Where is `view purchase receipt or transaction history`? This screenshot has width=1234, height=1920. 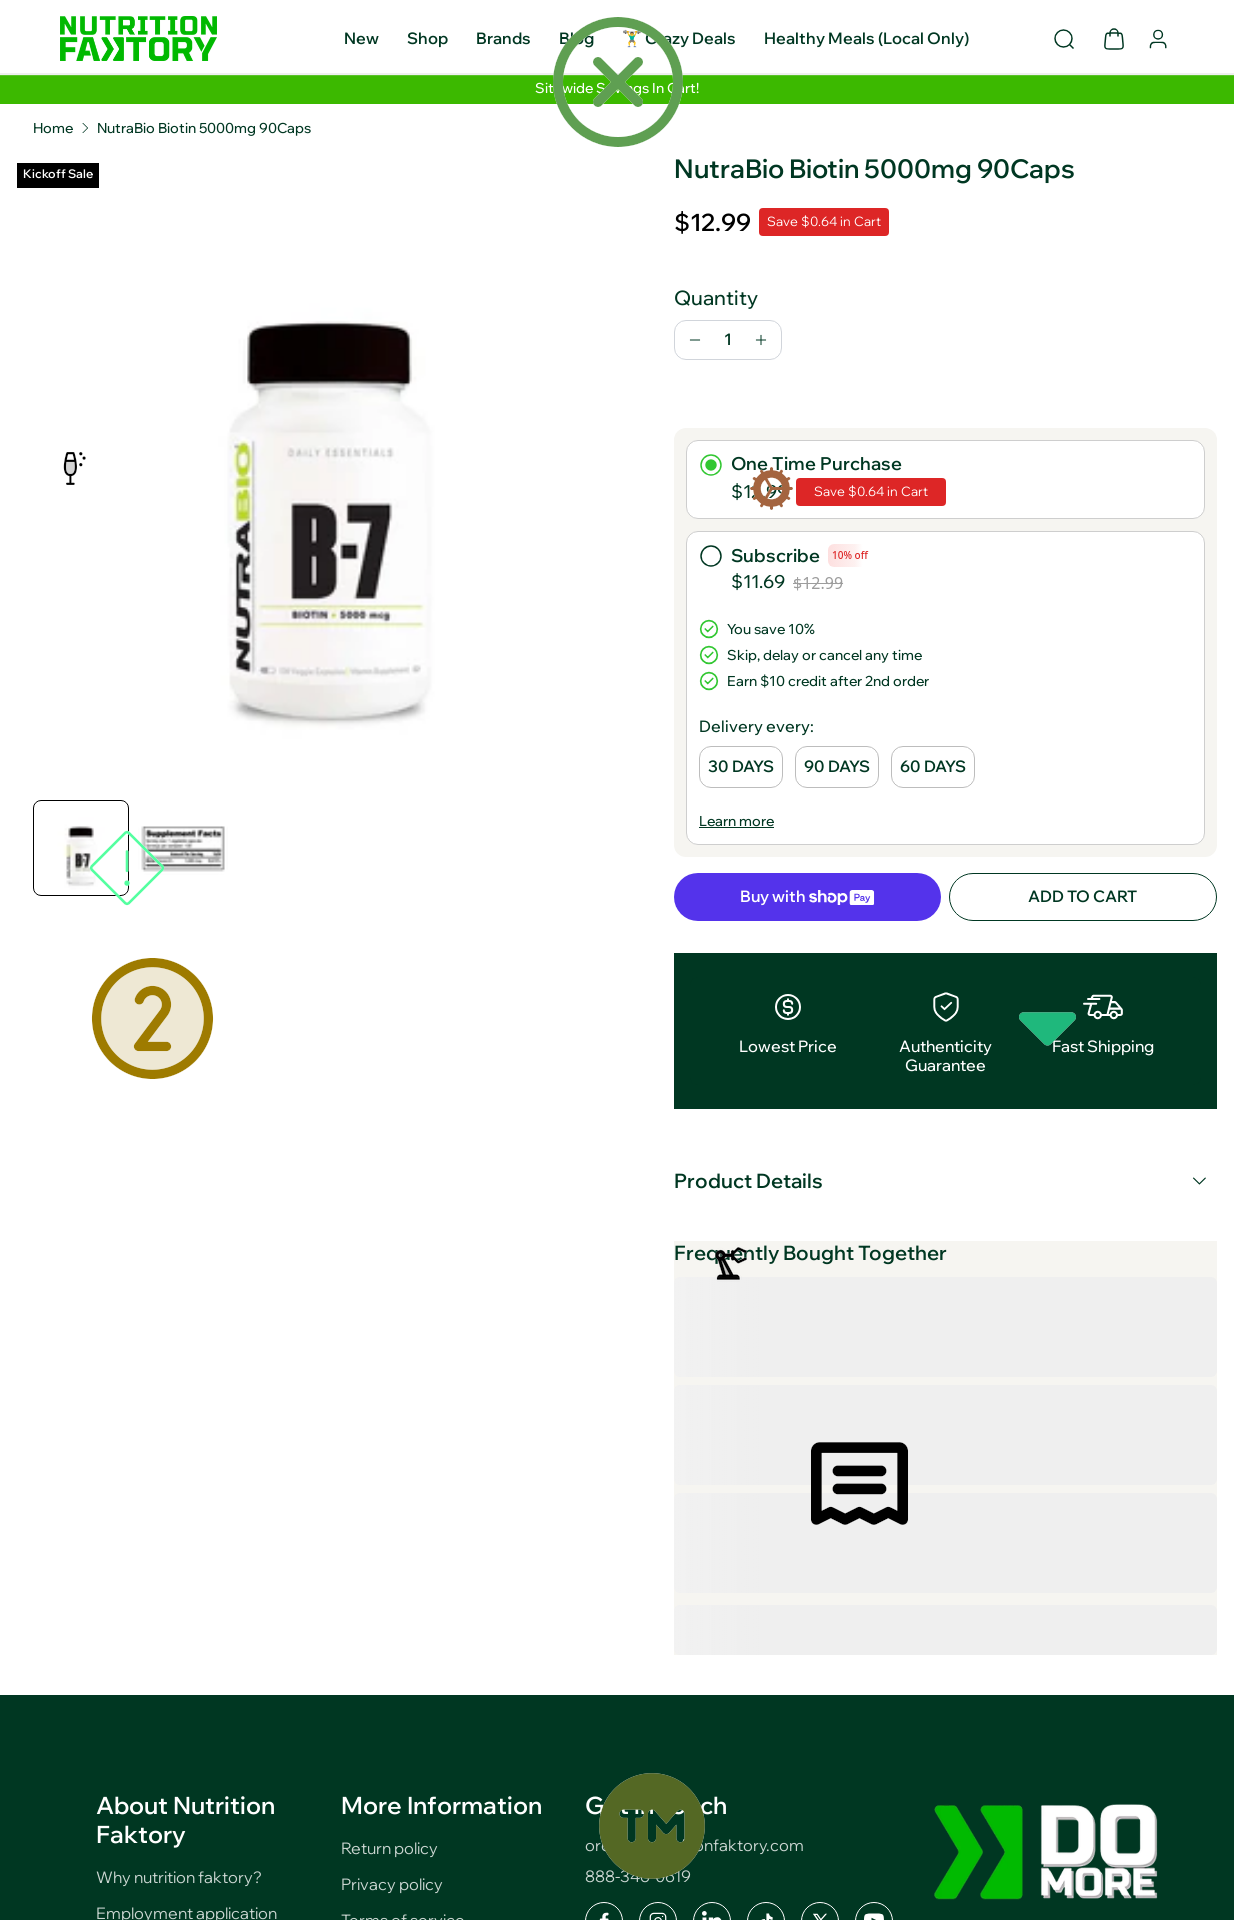
view purchase receipt or transaction history is located at coordinates (859, 1483).